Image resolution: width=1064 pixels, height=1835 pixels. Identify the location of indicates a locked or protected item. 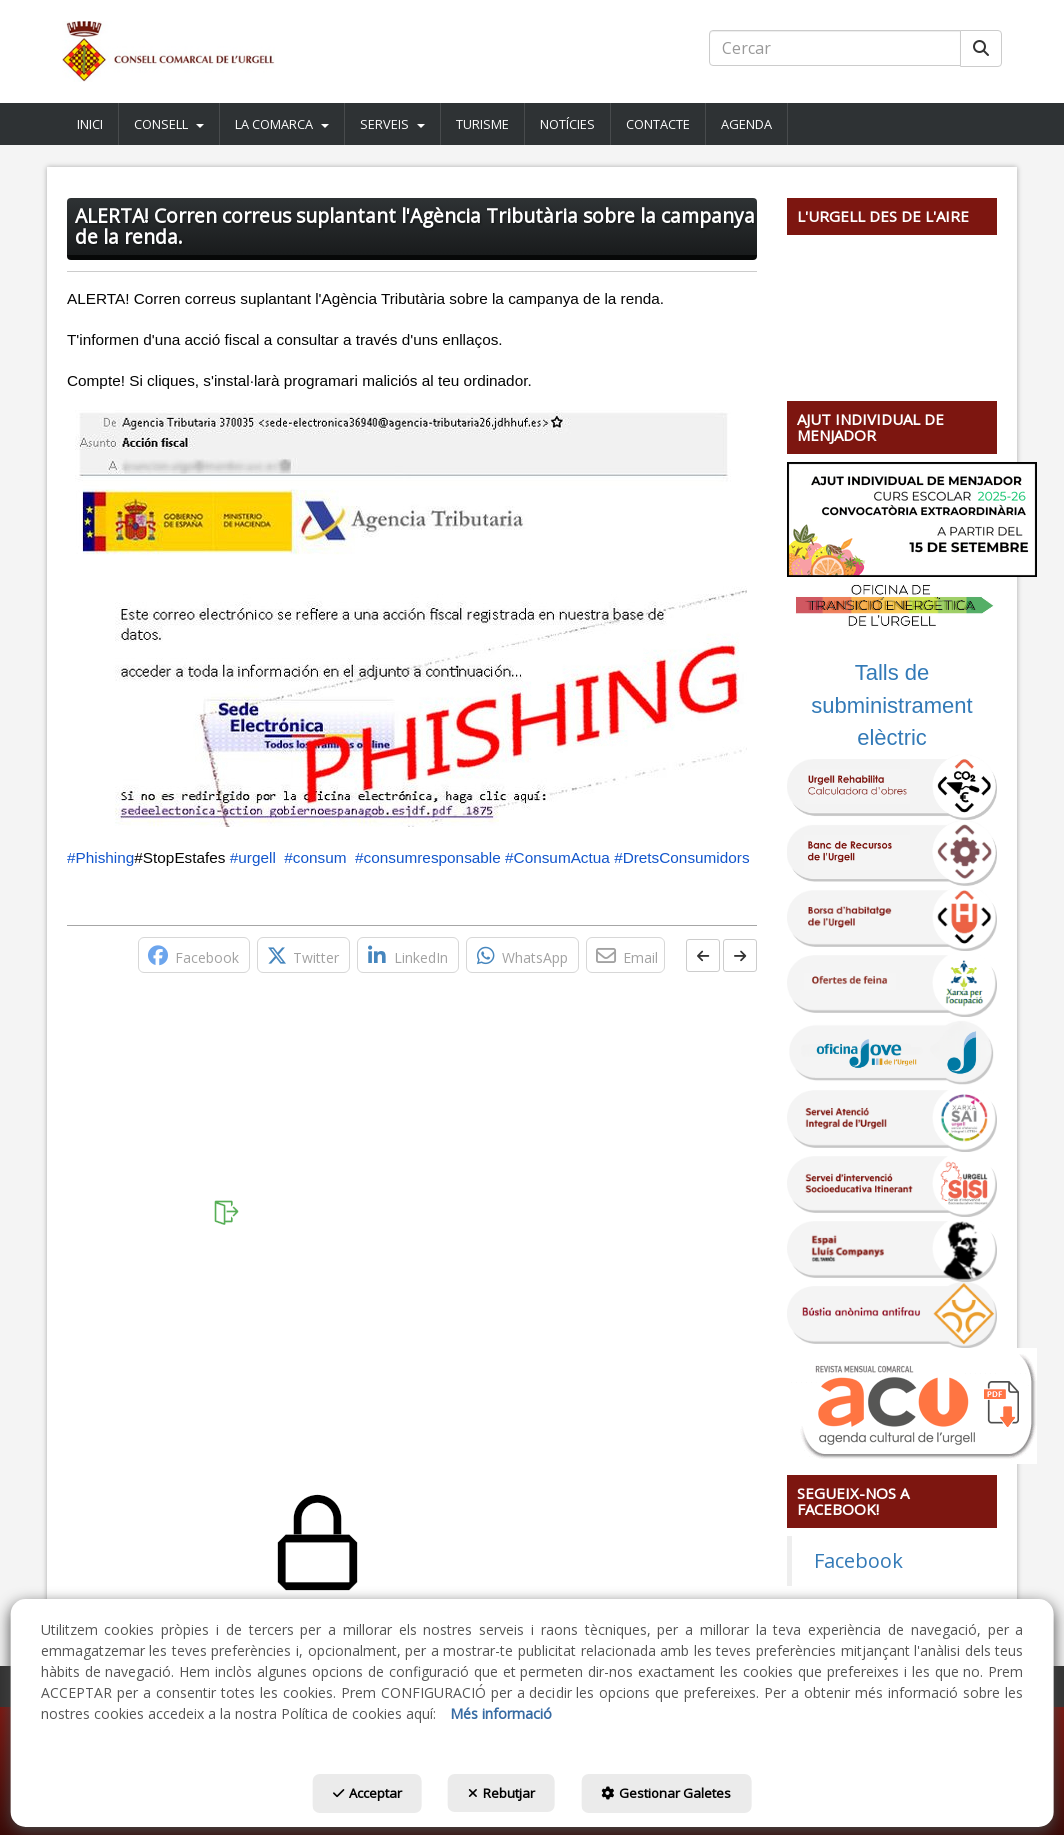
(317, 1542).